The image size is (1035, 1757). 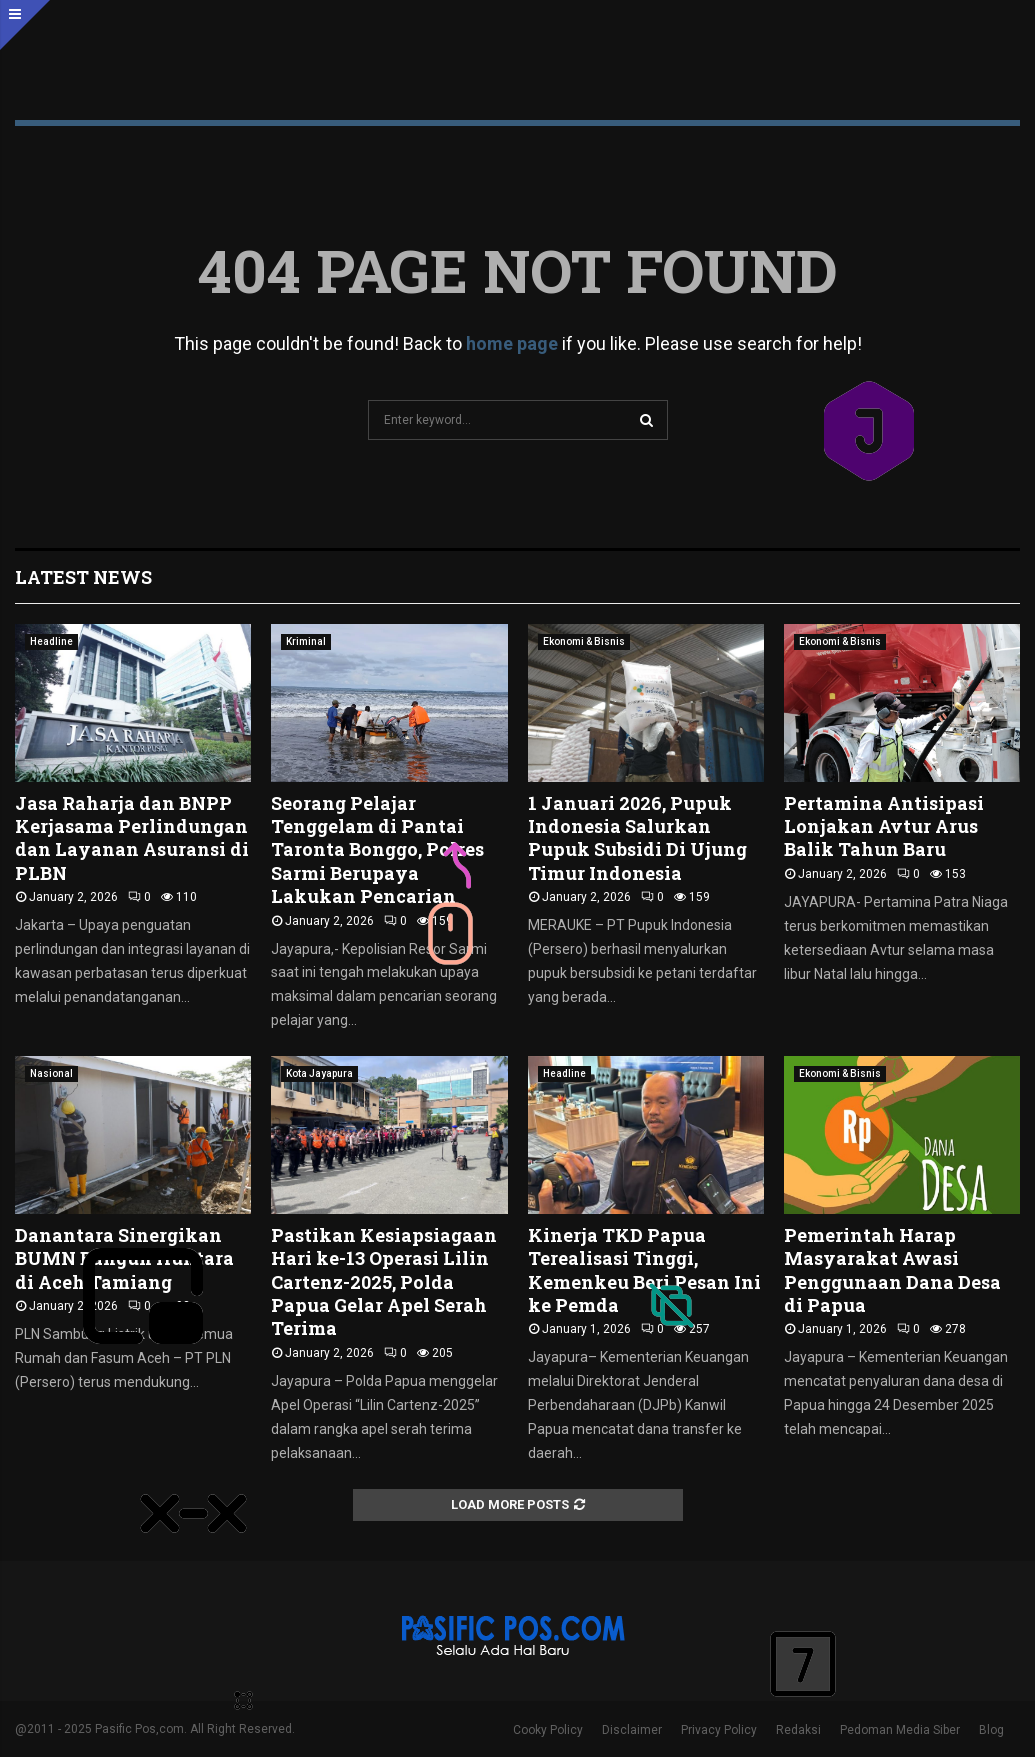 I want to click on perform subtraction operation, so click(x=193, y=1513).